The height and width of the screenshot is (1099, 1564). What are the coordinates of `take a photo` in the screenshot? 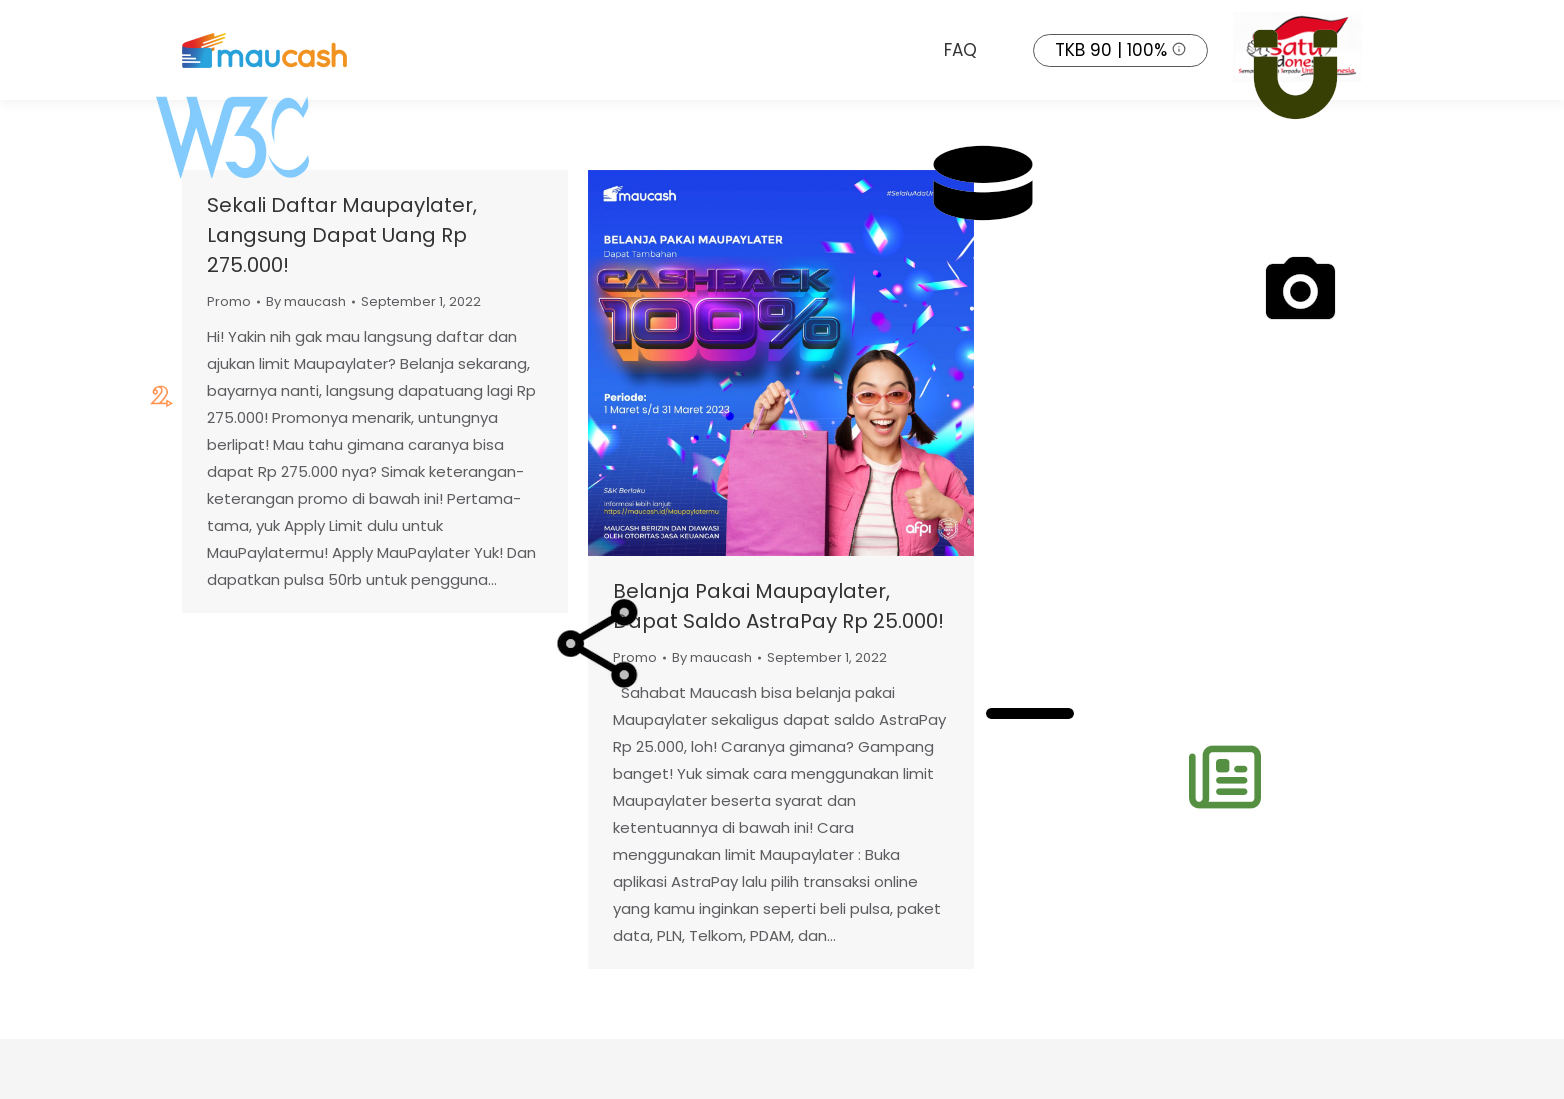 It's located at (1300, 291).